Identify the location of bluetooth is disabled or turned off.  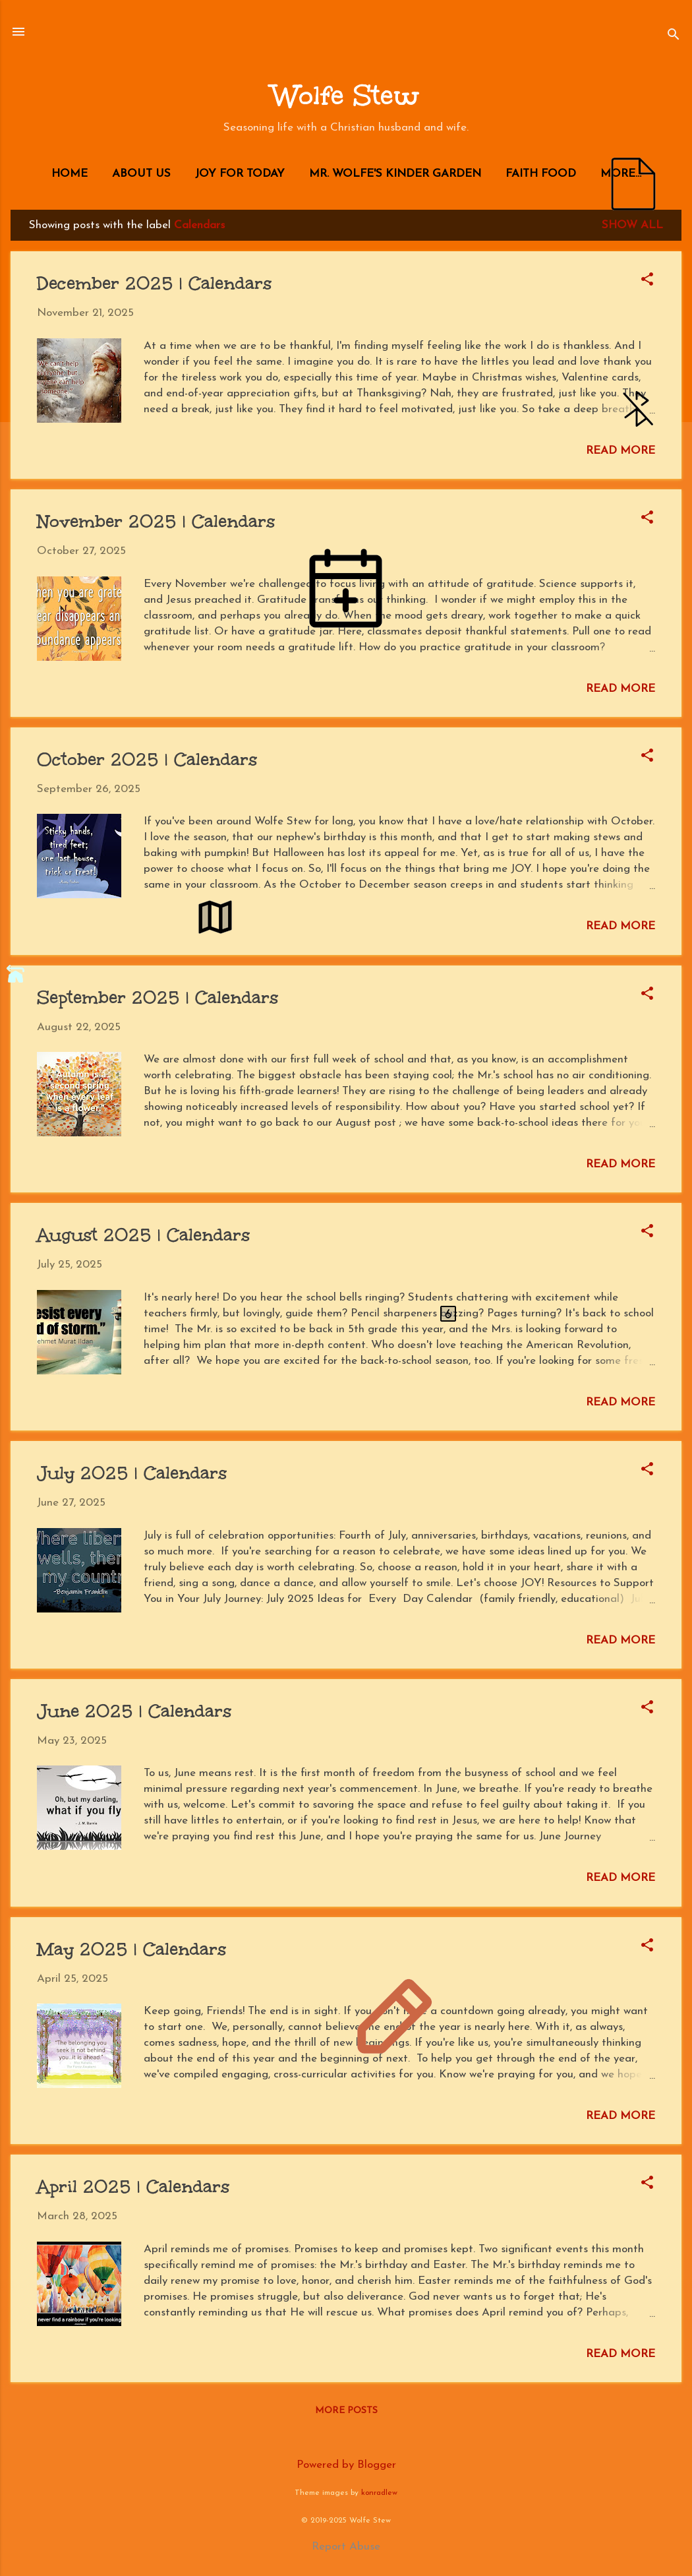
(637, 409).